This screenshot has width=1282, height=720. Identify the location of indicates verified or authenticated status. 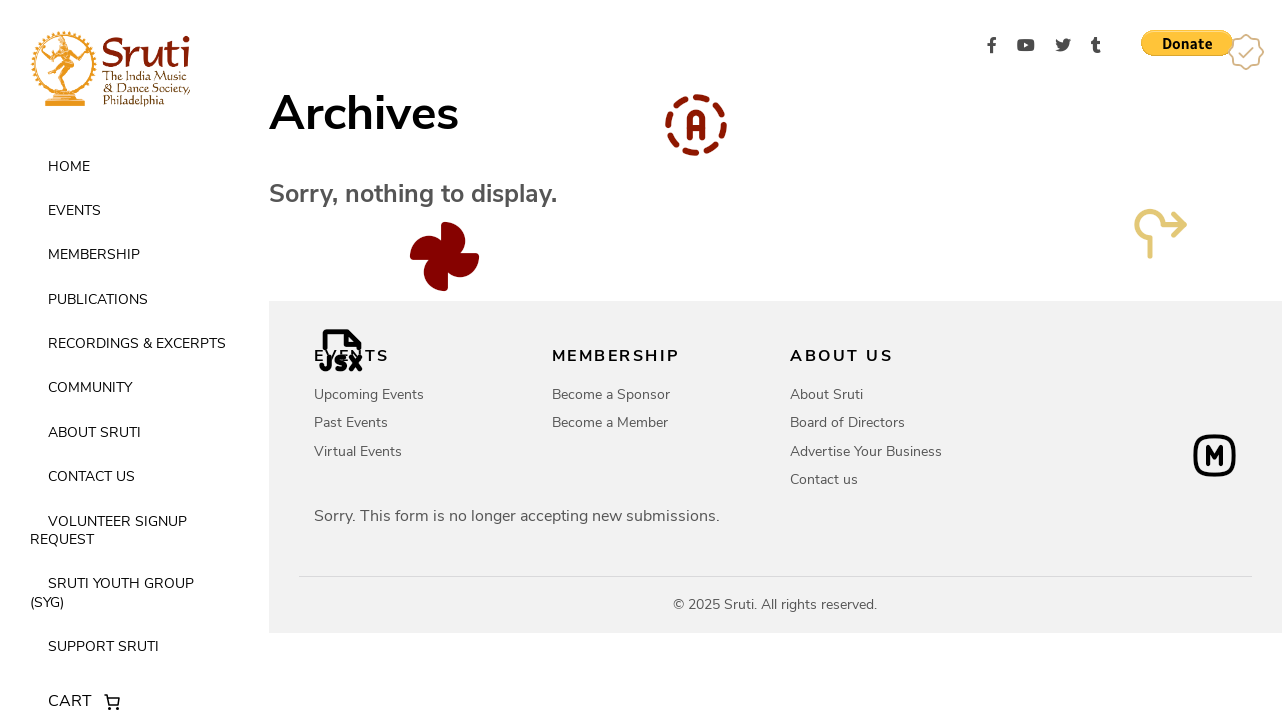
(1246, 52).